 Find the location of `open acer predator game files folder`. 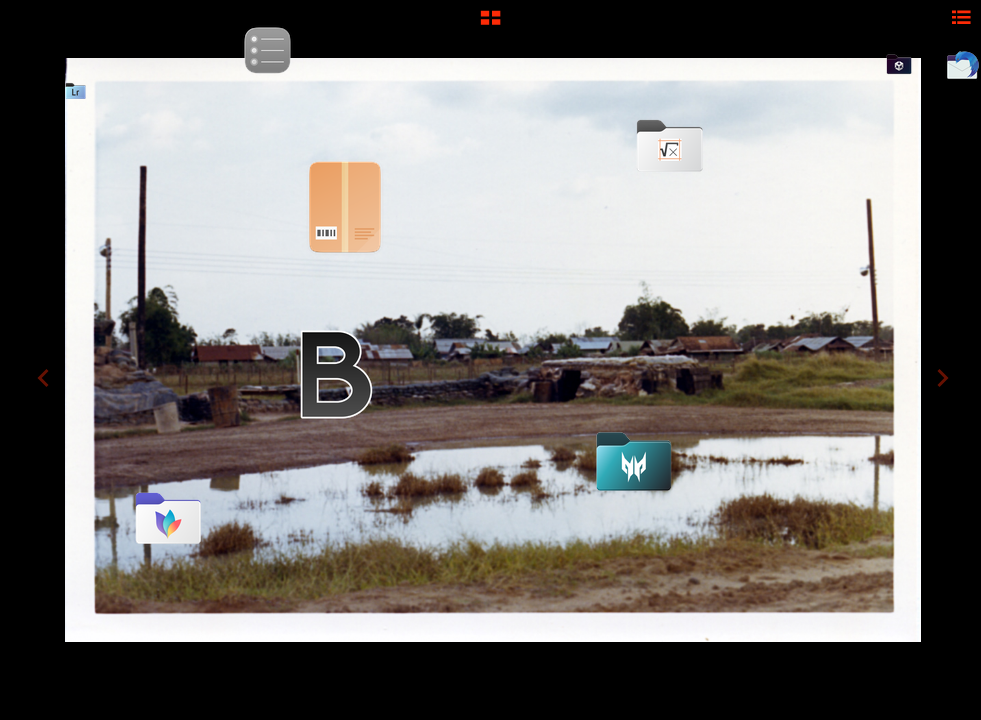

open acer predator game files folder is located at coordinates (633, 463).